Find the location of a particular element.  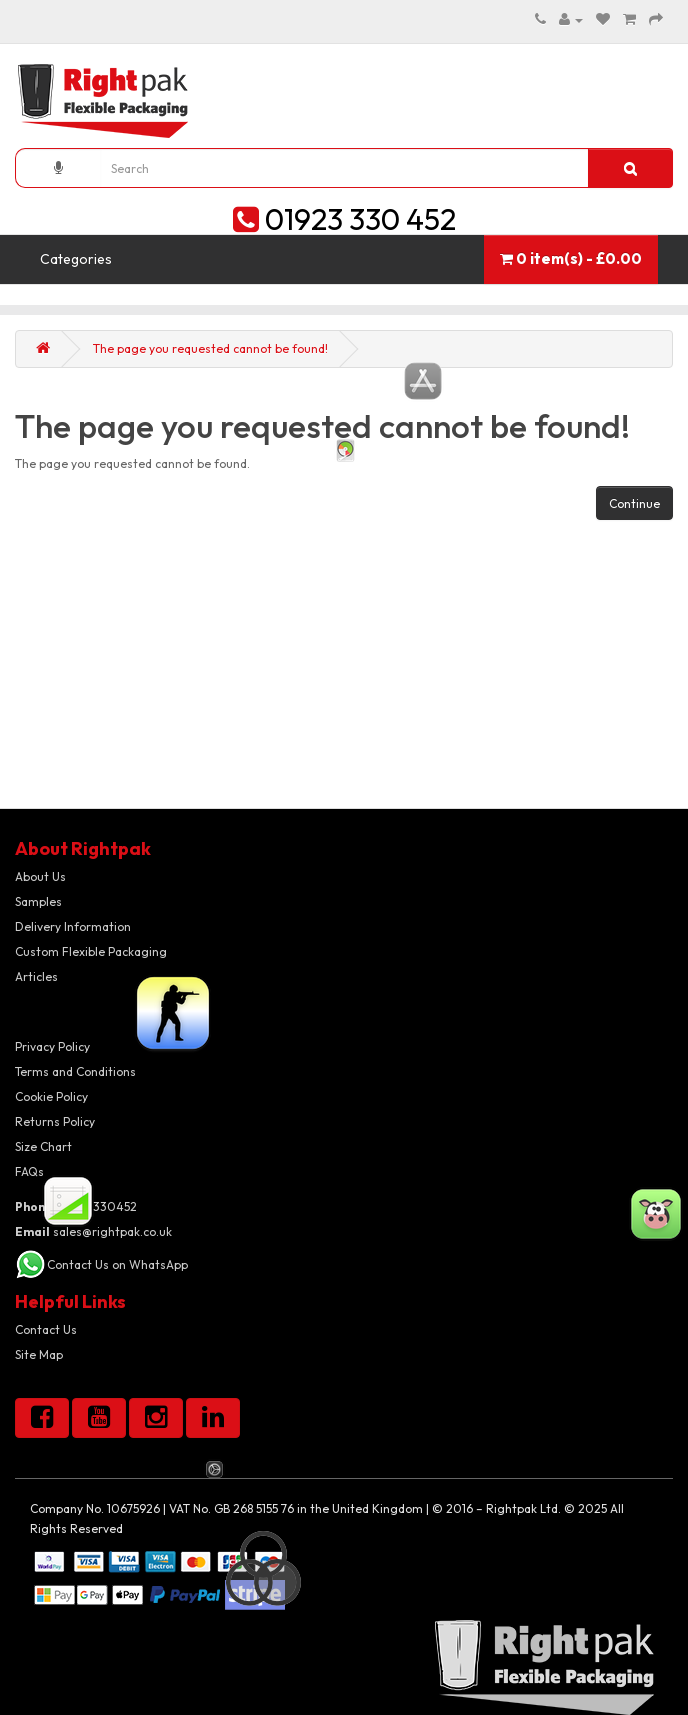

open the calf audio plugin suite is located at coordinates (656, 1214).